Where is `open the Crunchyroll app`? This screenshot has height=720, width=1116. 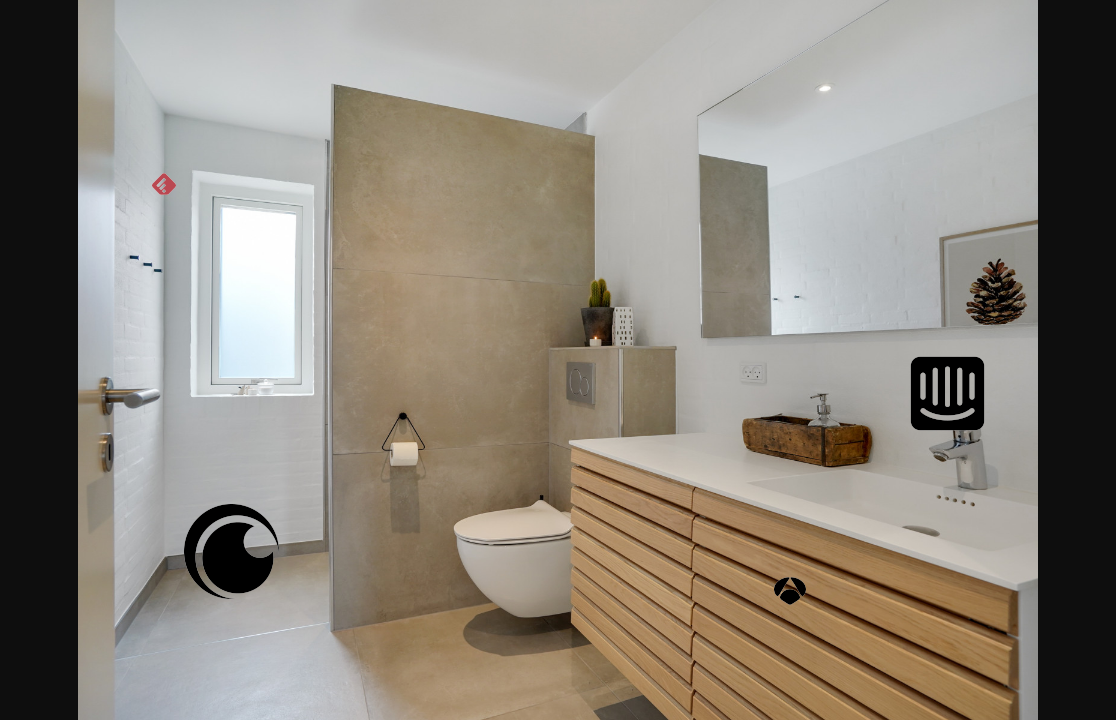
open the Crunchyroll app is located at coordinates (231, 551).